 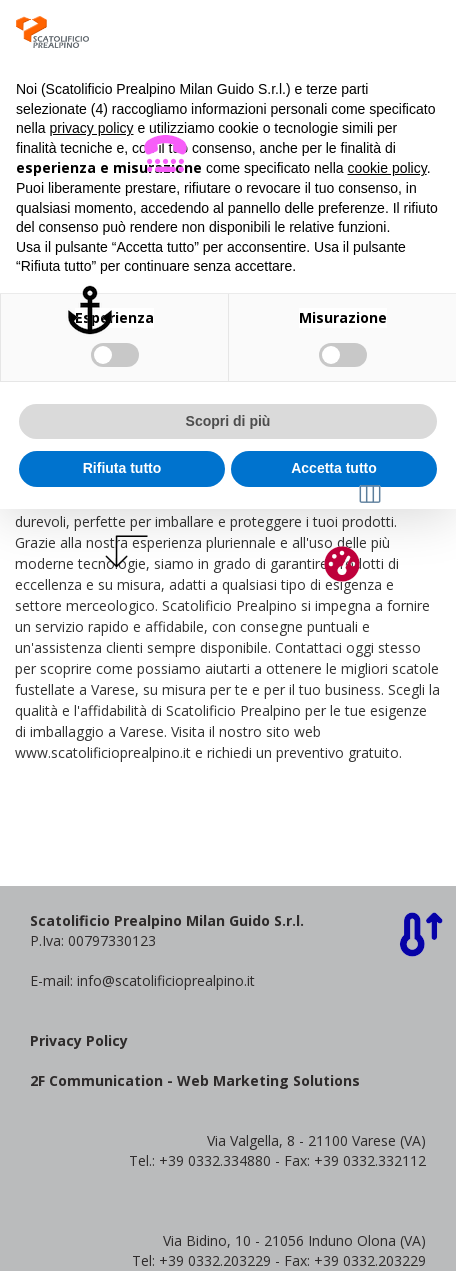 What do you see at coordinates (90, 310) in the screenshot?
I see `anchor a position or element in place` at bounding box center [90, 310].